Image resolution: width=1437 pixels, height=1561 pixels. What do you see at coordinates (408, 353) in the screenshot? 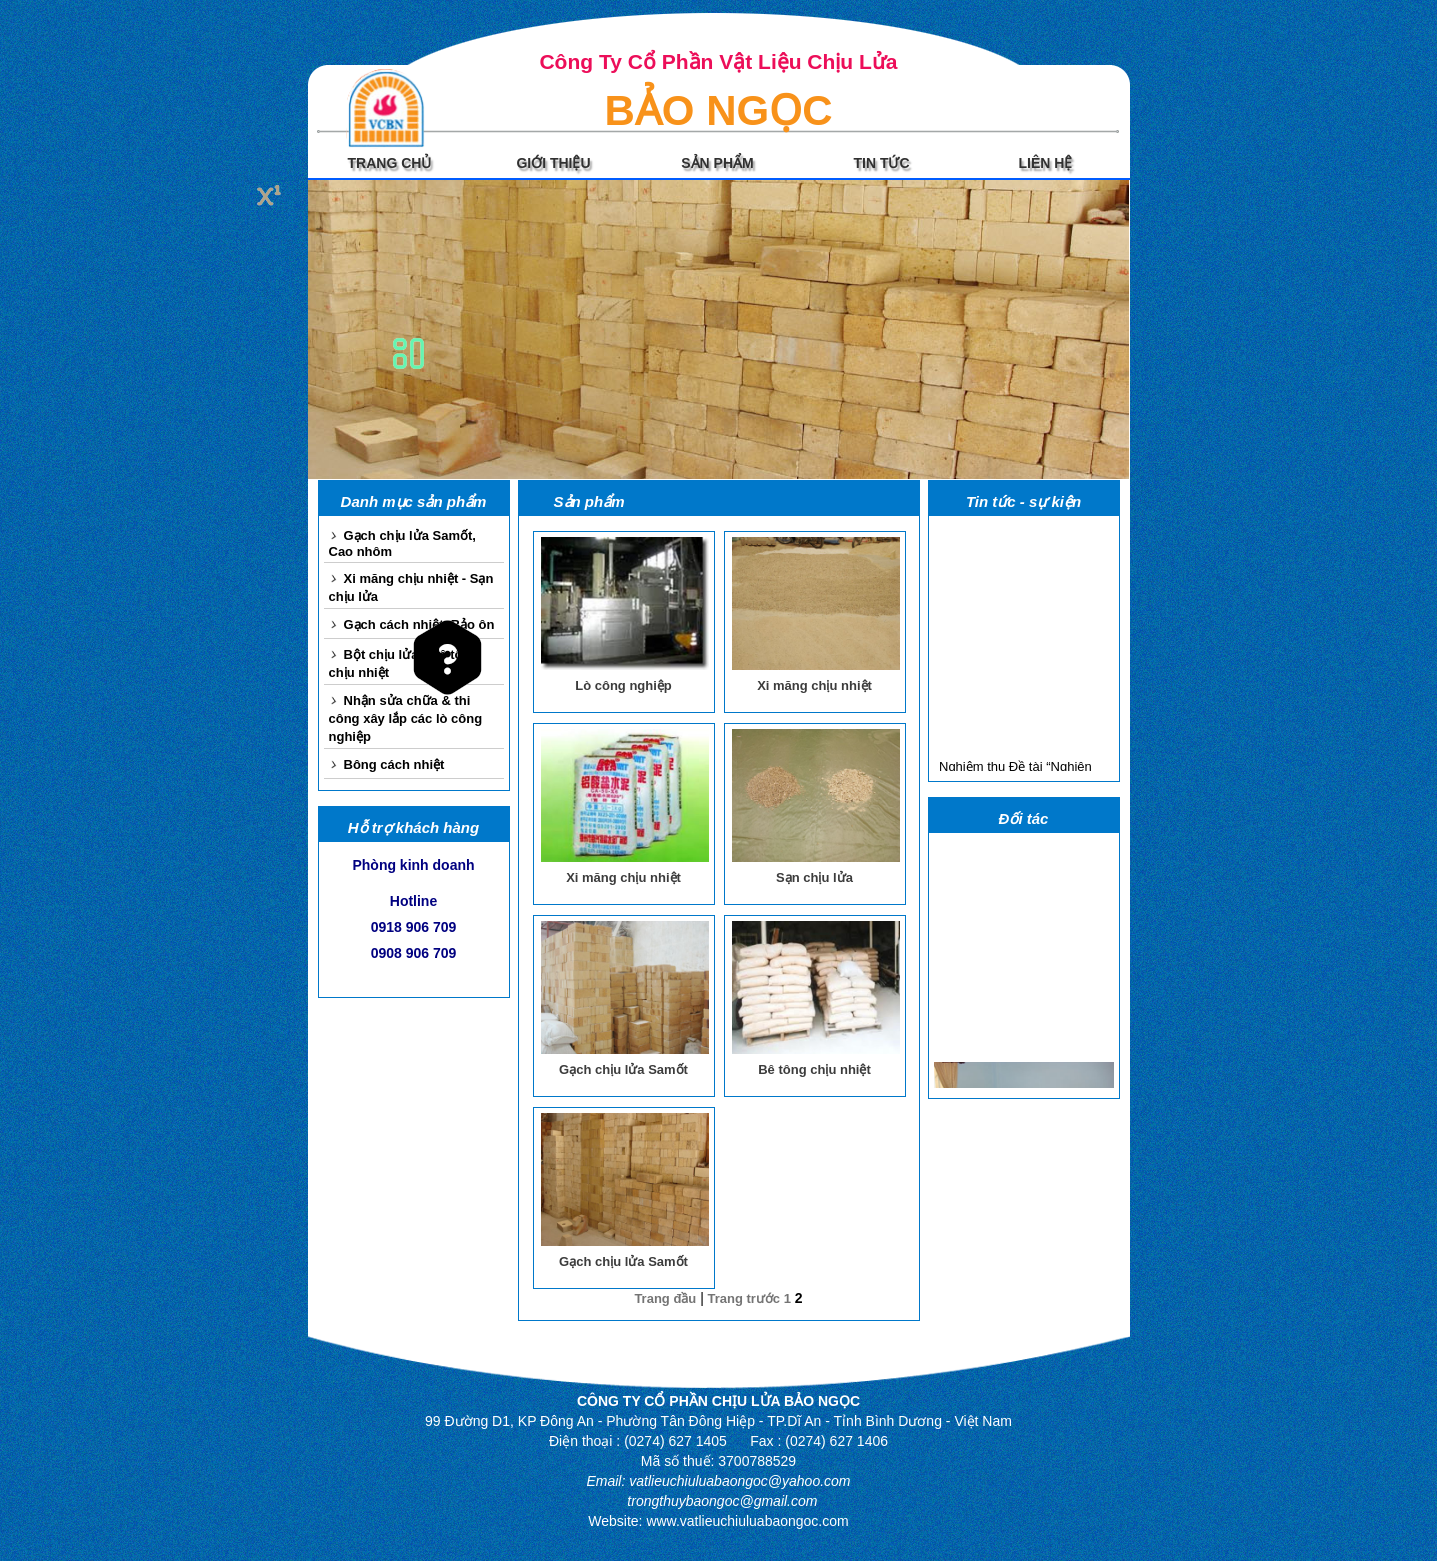
I see `switch to layout view` at bounding box center [408, 353].